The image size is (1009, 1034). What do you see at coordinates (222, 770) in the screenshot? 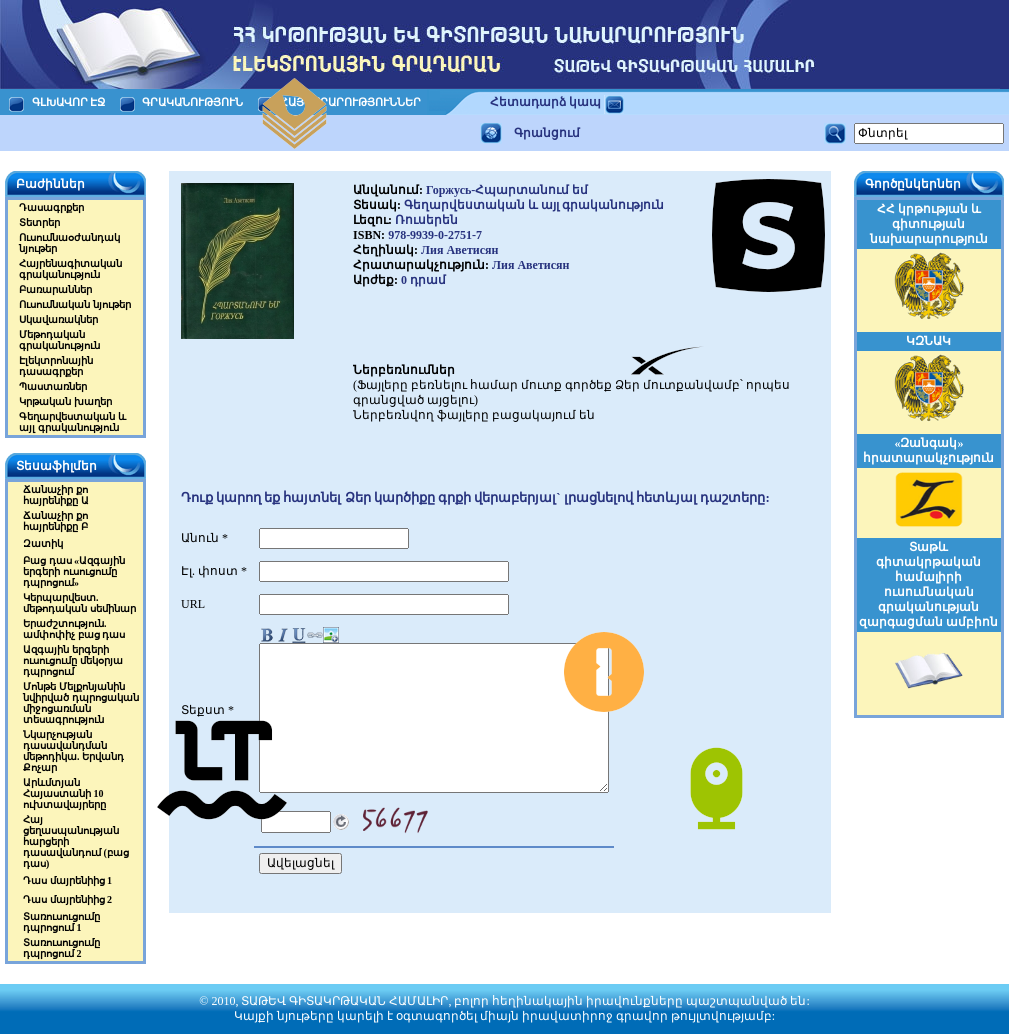
I see `open LanguageTool grammar and spell checker` at bounding box center [222, 770].